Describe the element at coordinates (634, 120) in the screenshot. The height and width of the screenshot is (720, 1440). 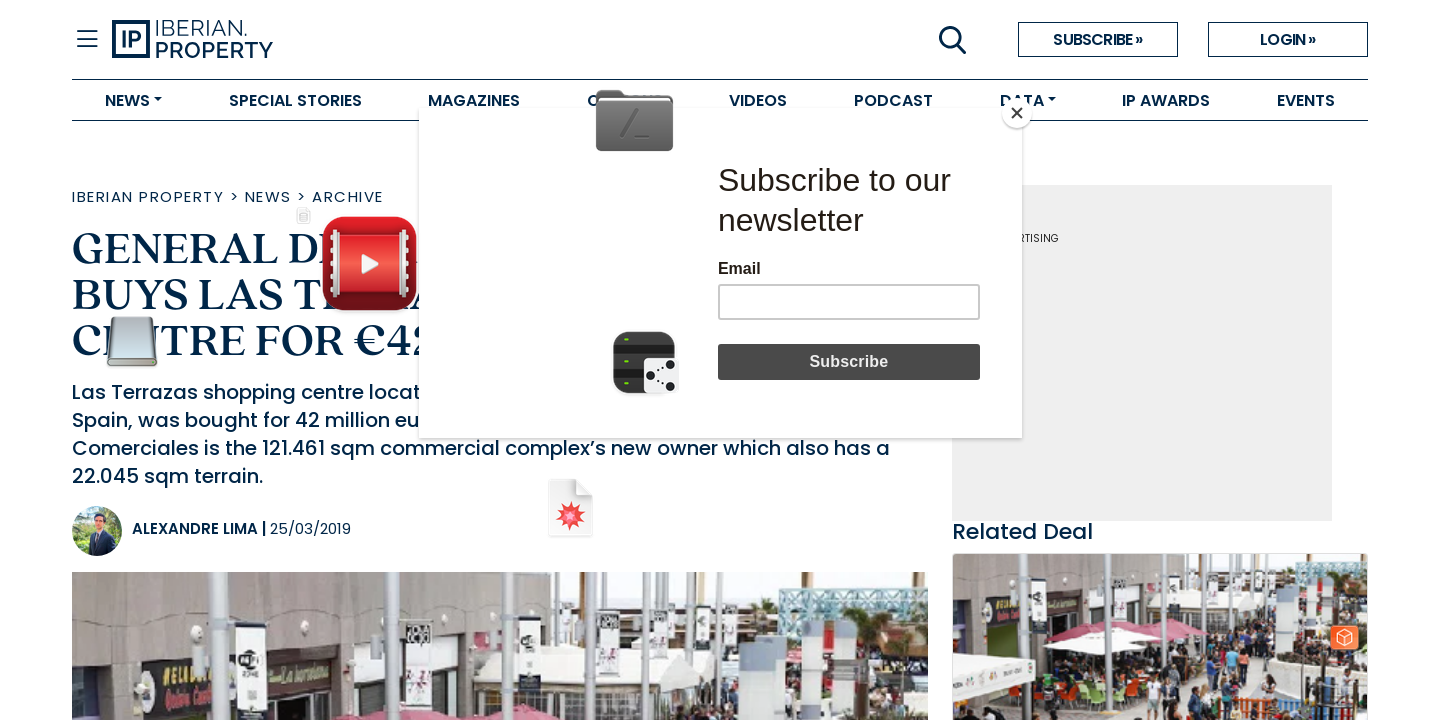
I see `access the root directory` at that location.